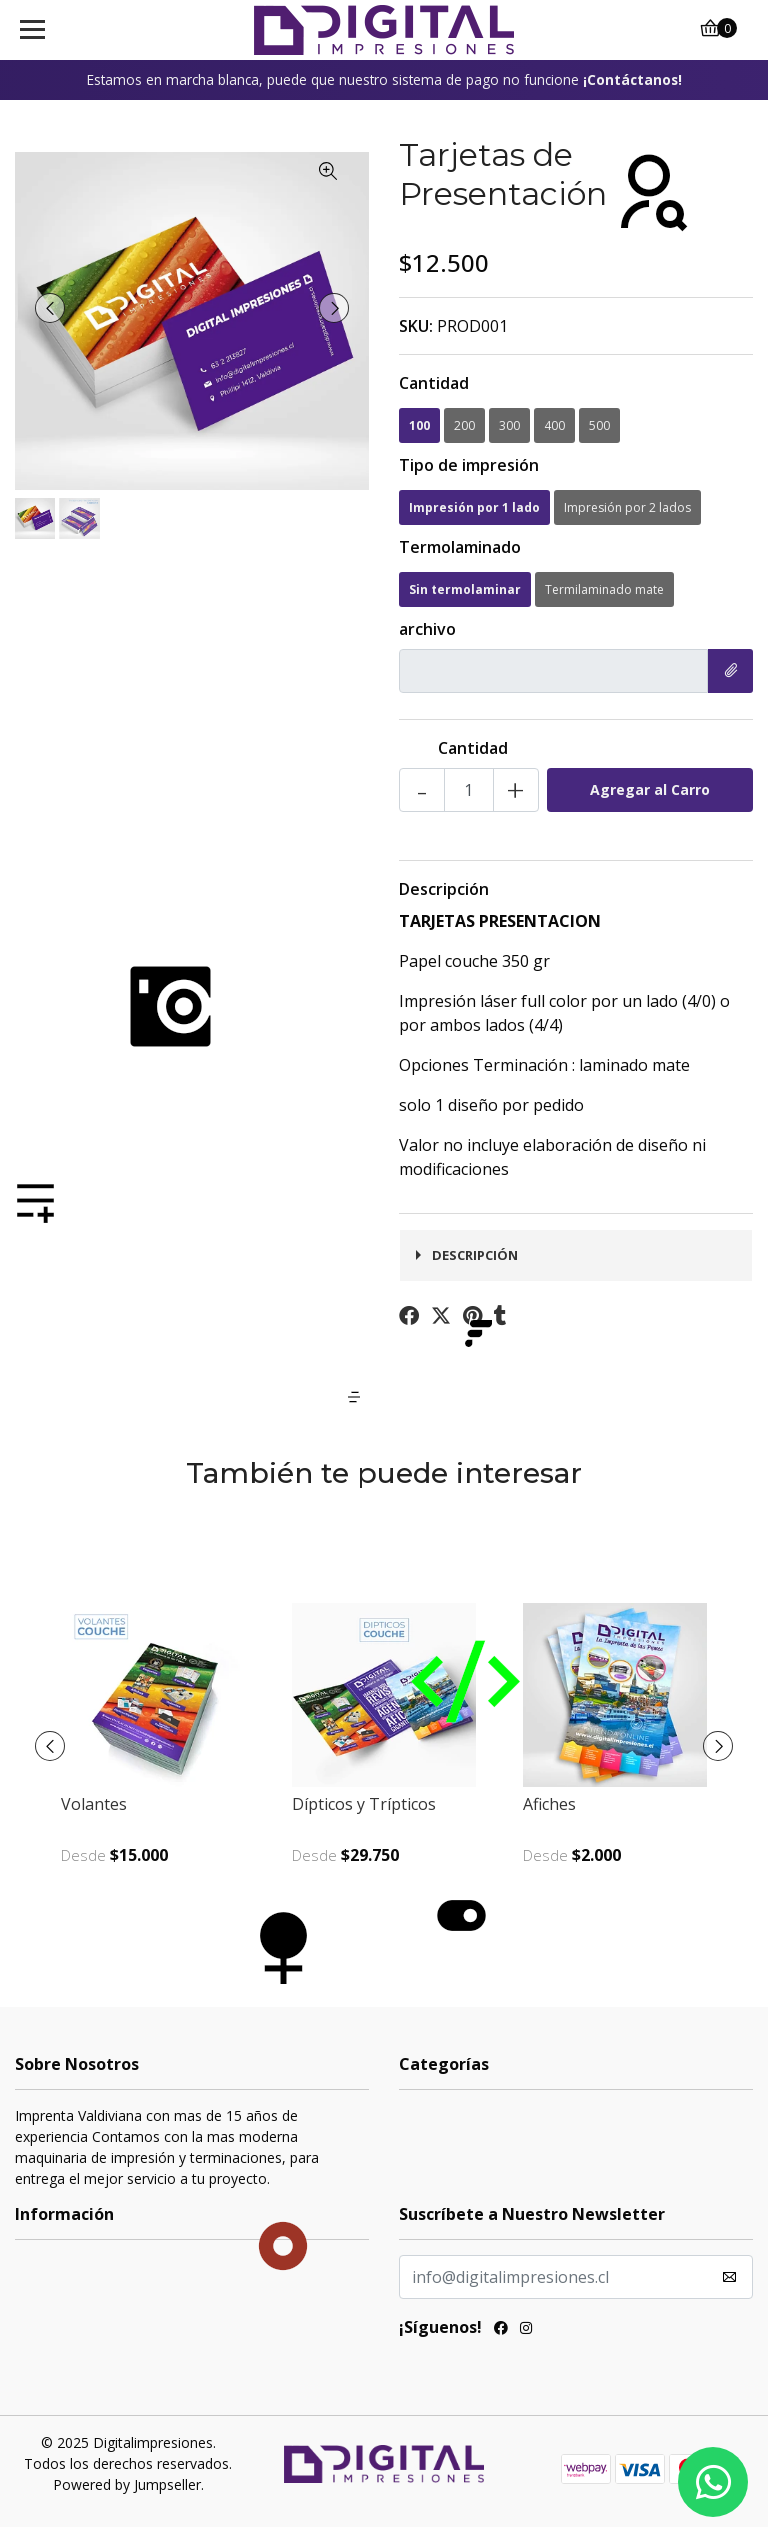 Image resolution: width=768 pixels, height=2527 pixels. I want to click on add a new menu item, so click(35, 1200).